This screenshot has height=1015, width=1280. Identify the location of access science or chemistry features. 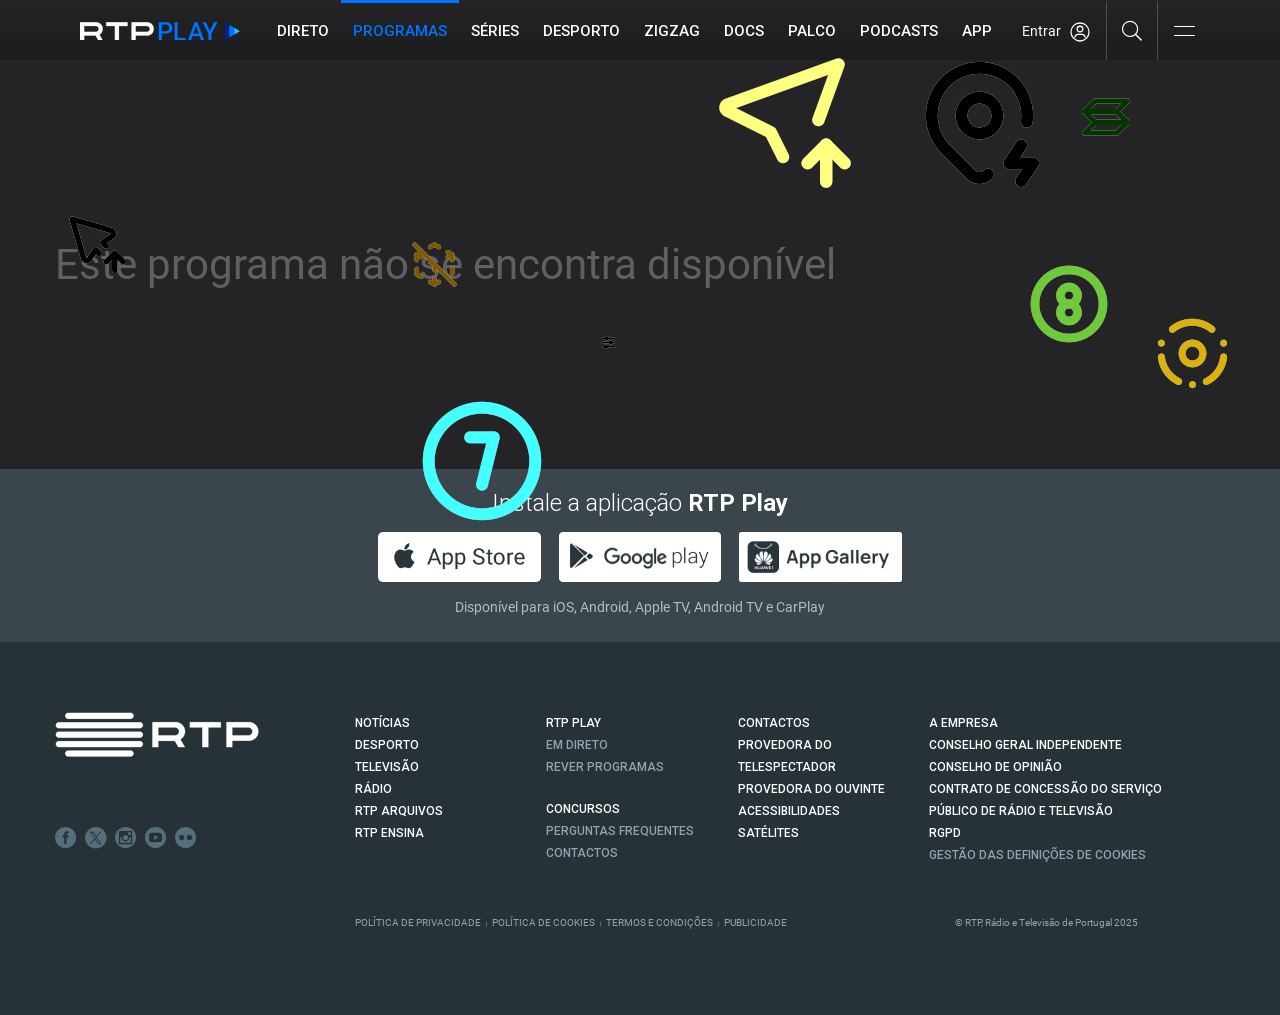
(1192, 353).